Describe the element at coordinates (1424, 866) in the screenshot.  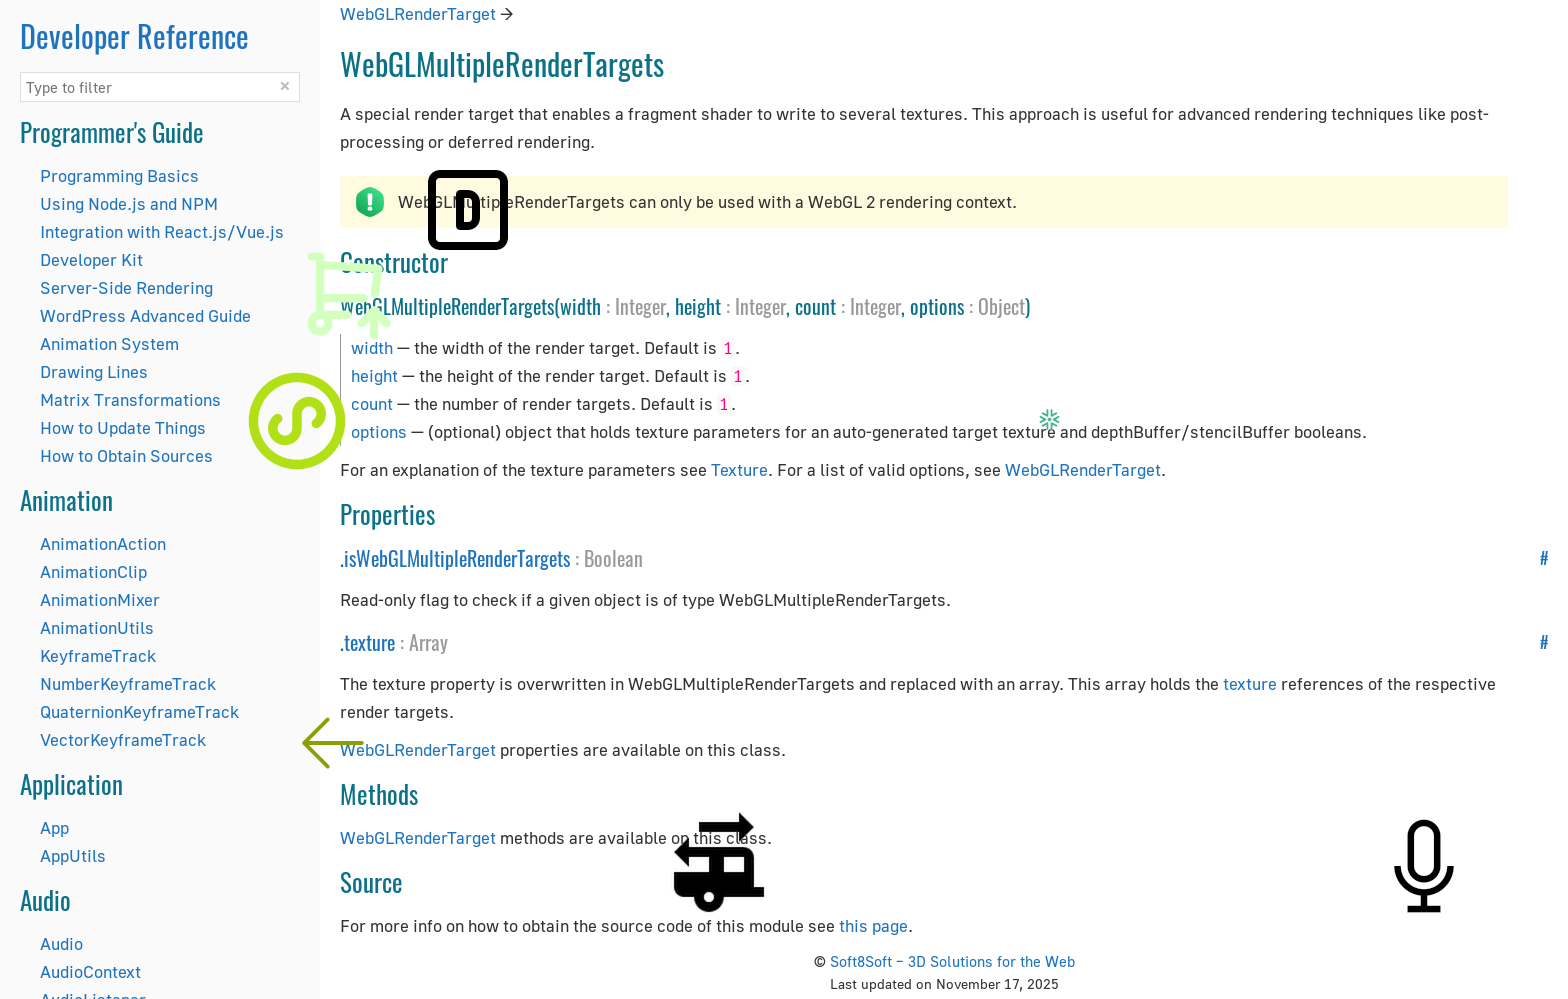
I see `activate voice input or recording` at that location.